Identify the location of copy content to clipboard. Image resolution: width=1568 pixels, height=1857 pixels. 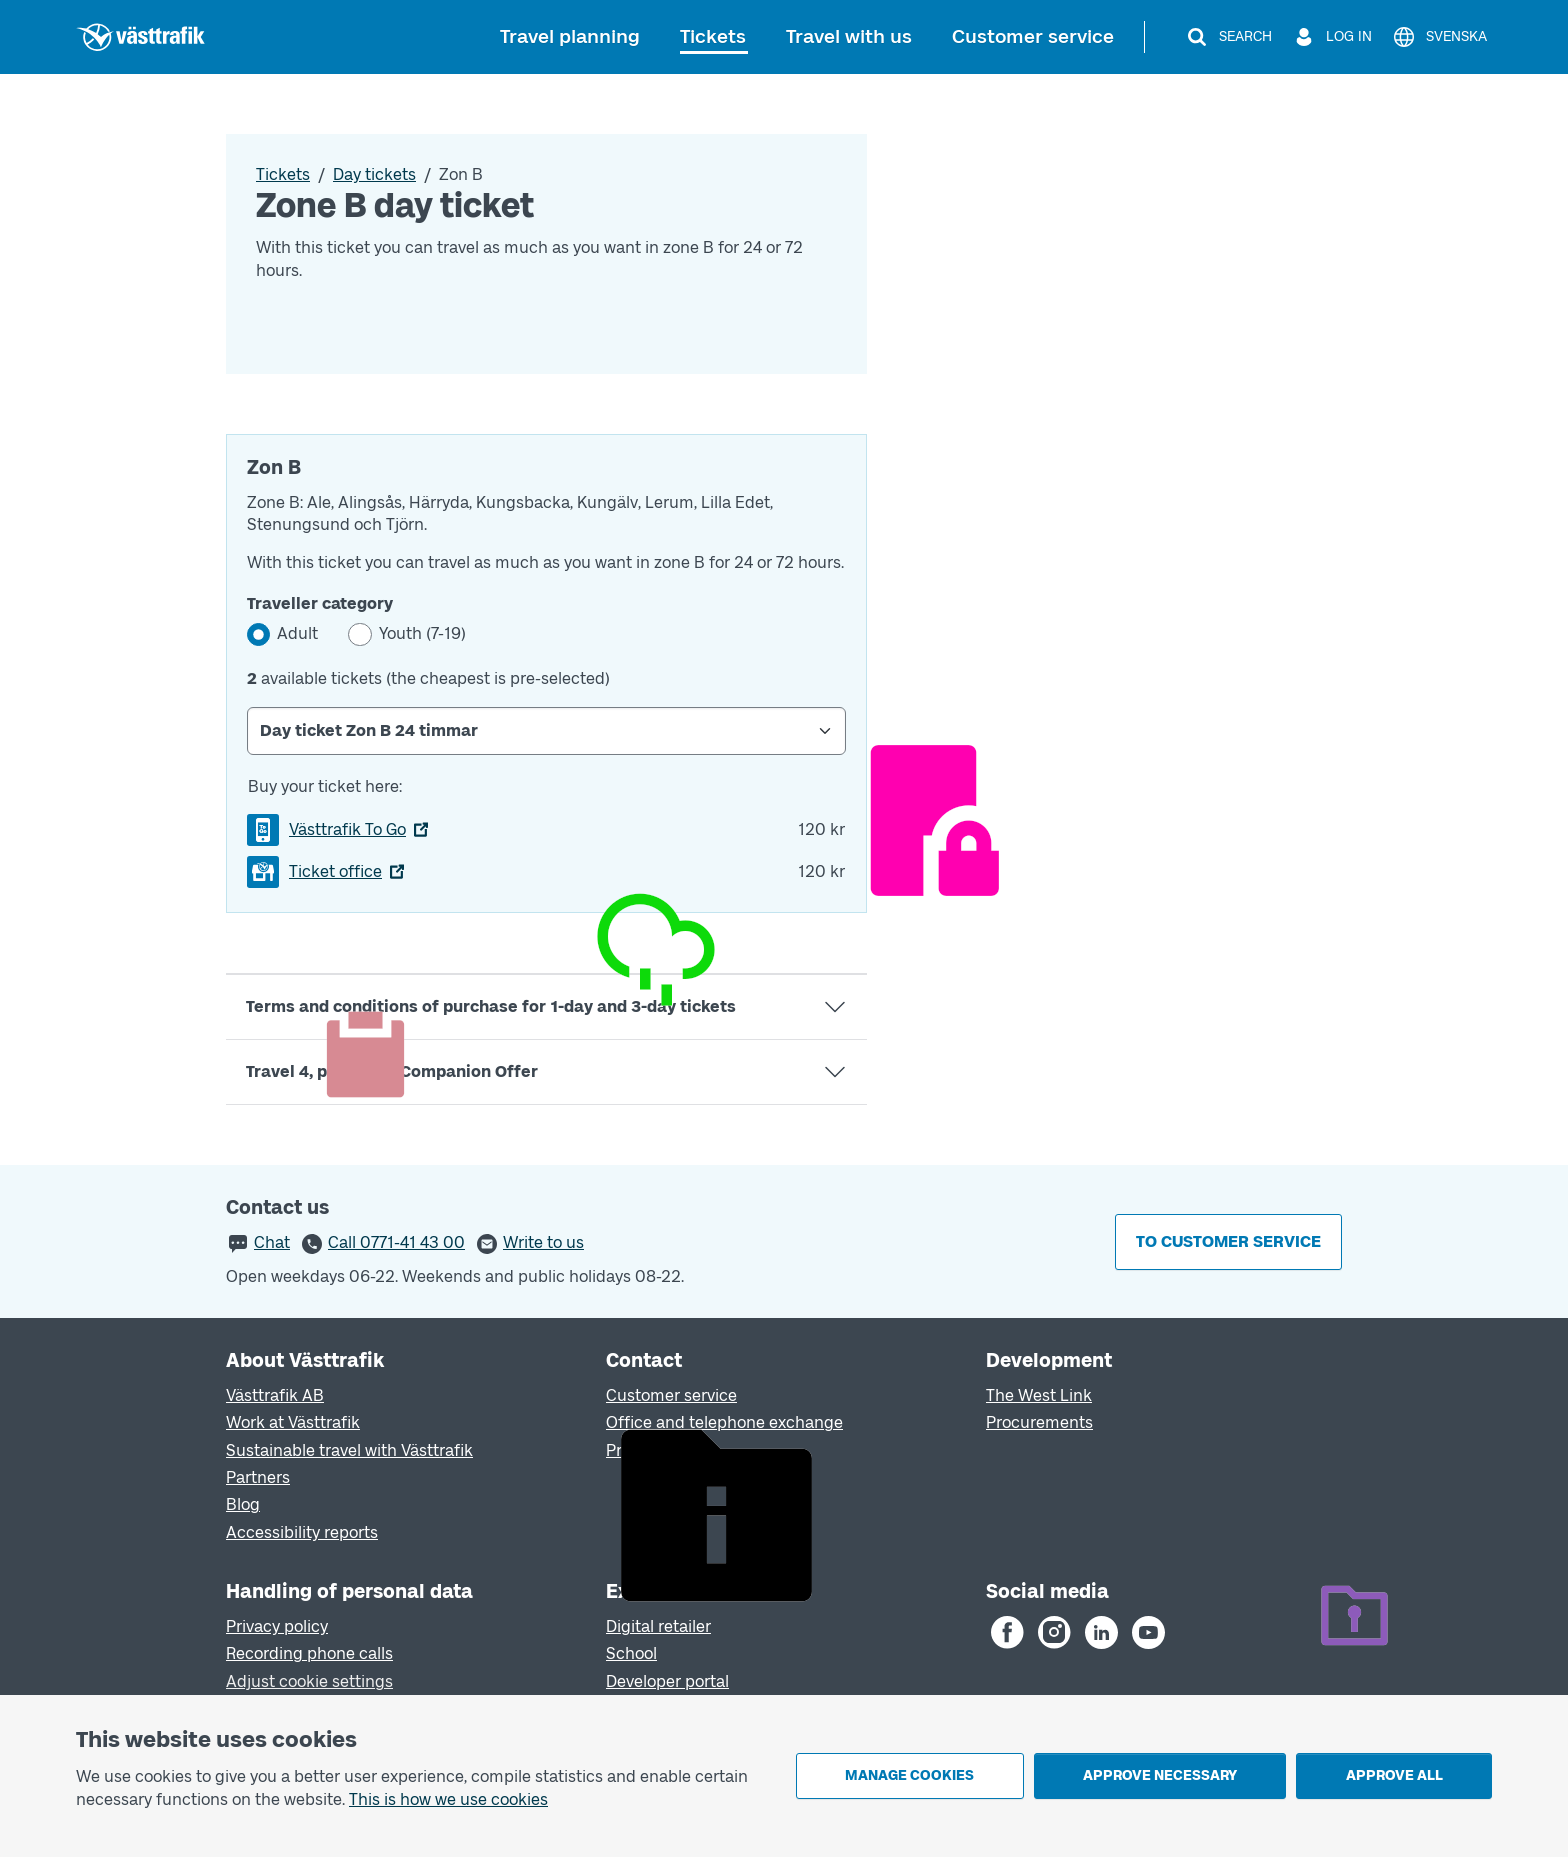
(365, 1054).